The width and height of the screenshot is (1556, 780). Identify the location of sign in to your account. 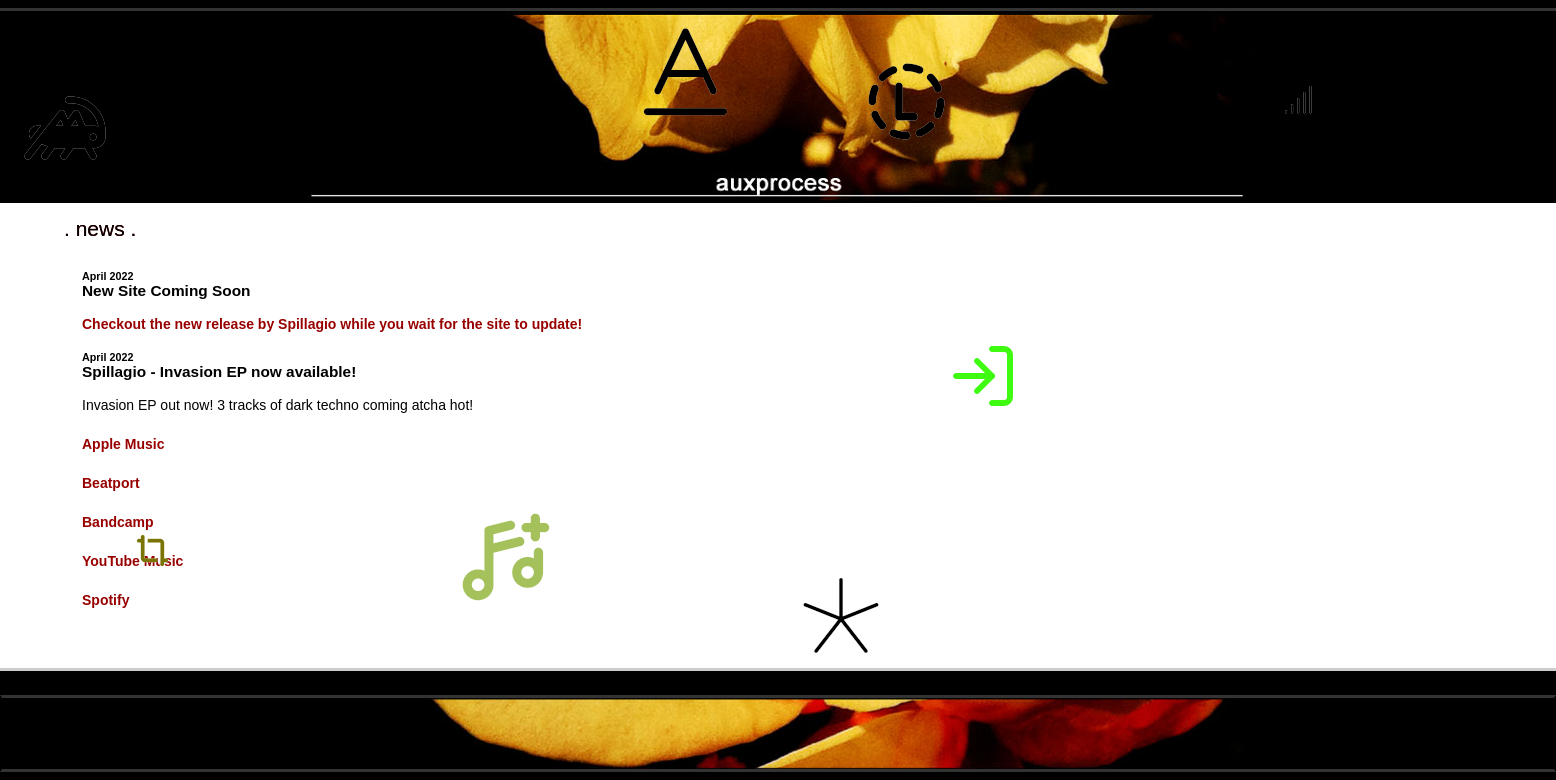
(983, 376).